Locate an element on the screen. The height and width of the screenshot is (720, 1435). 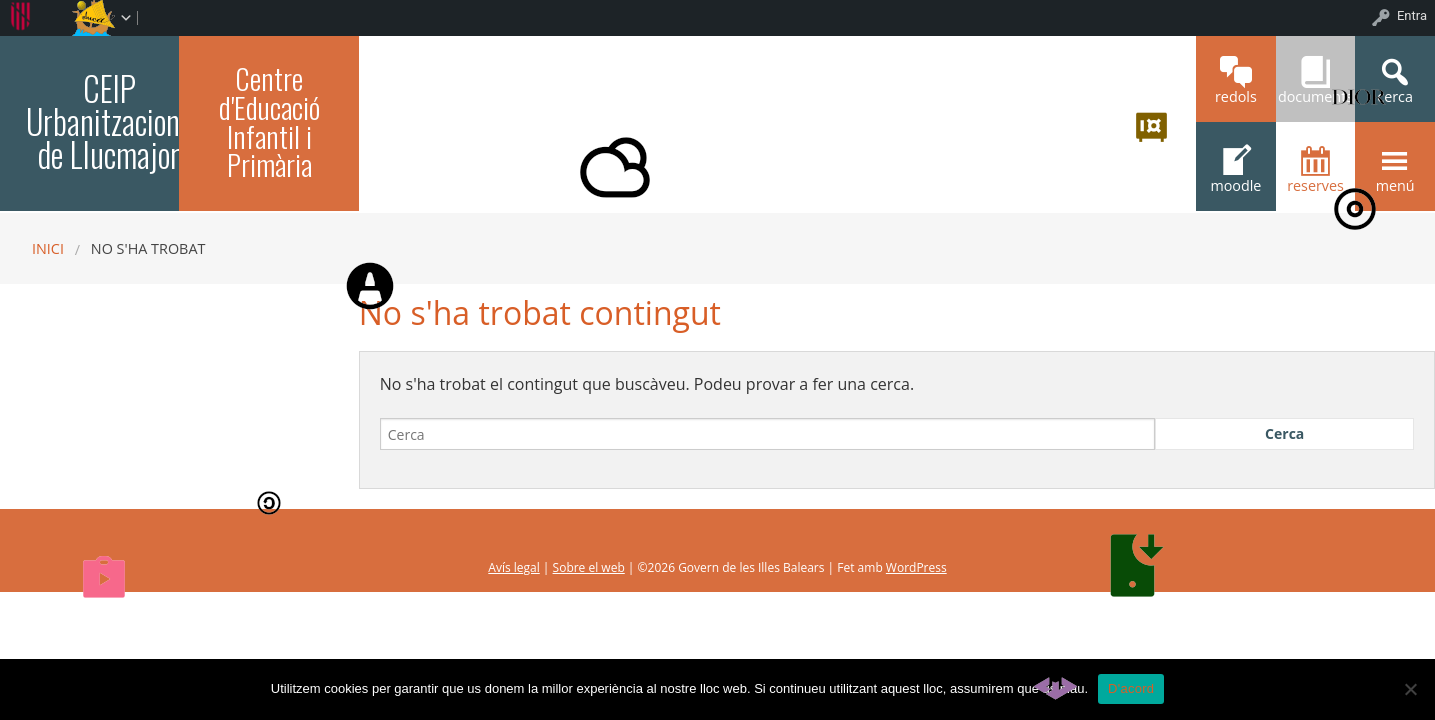
download app to mobile device is located at coordinates (1132, 565).